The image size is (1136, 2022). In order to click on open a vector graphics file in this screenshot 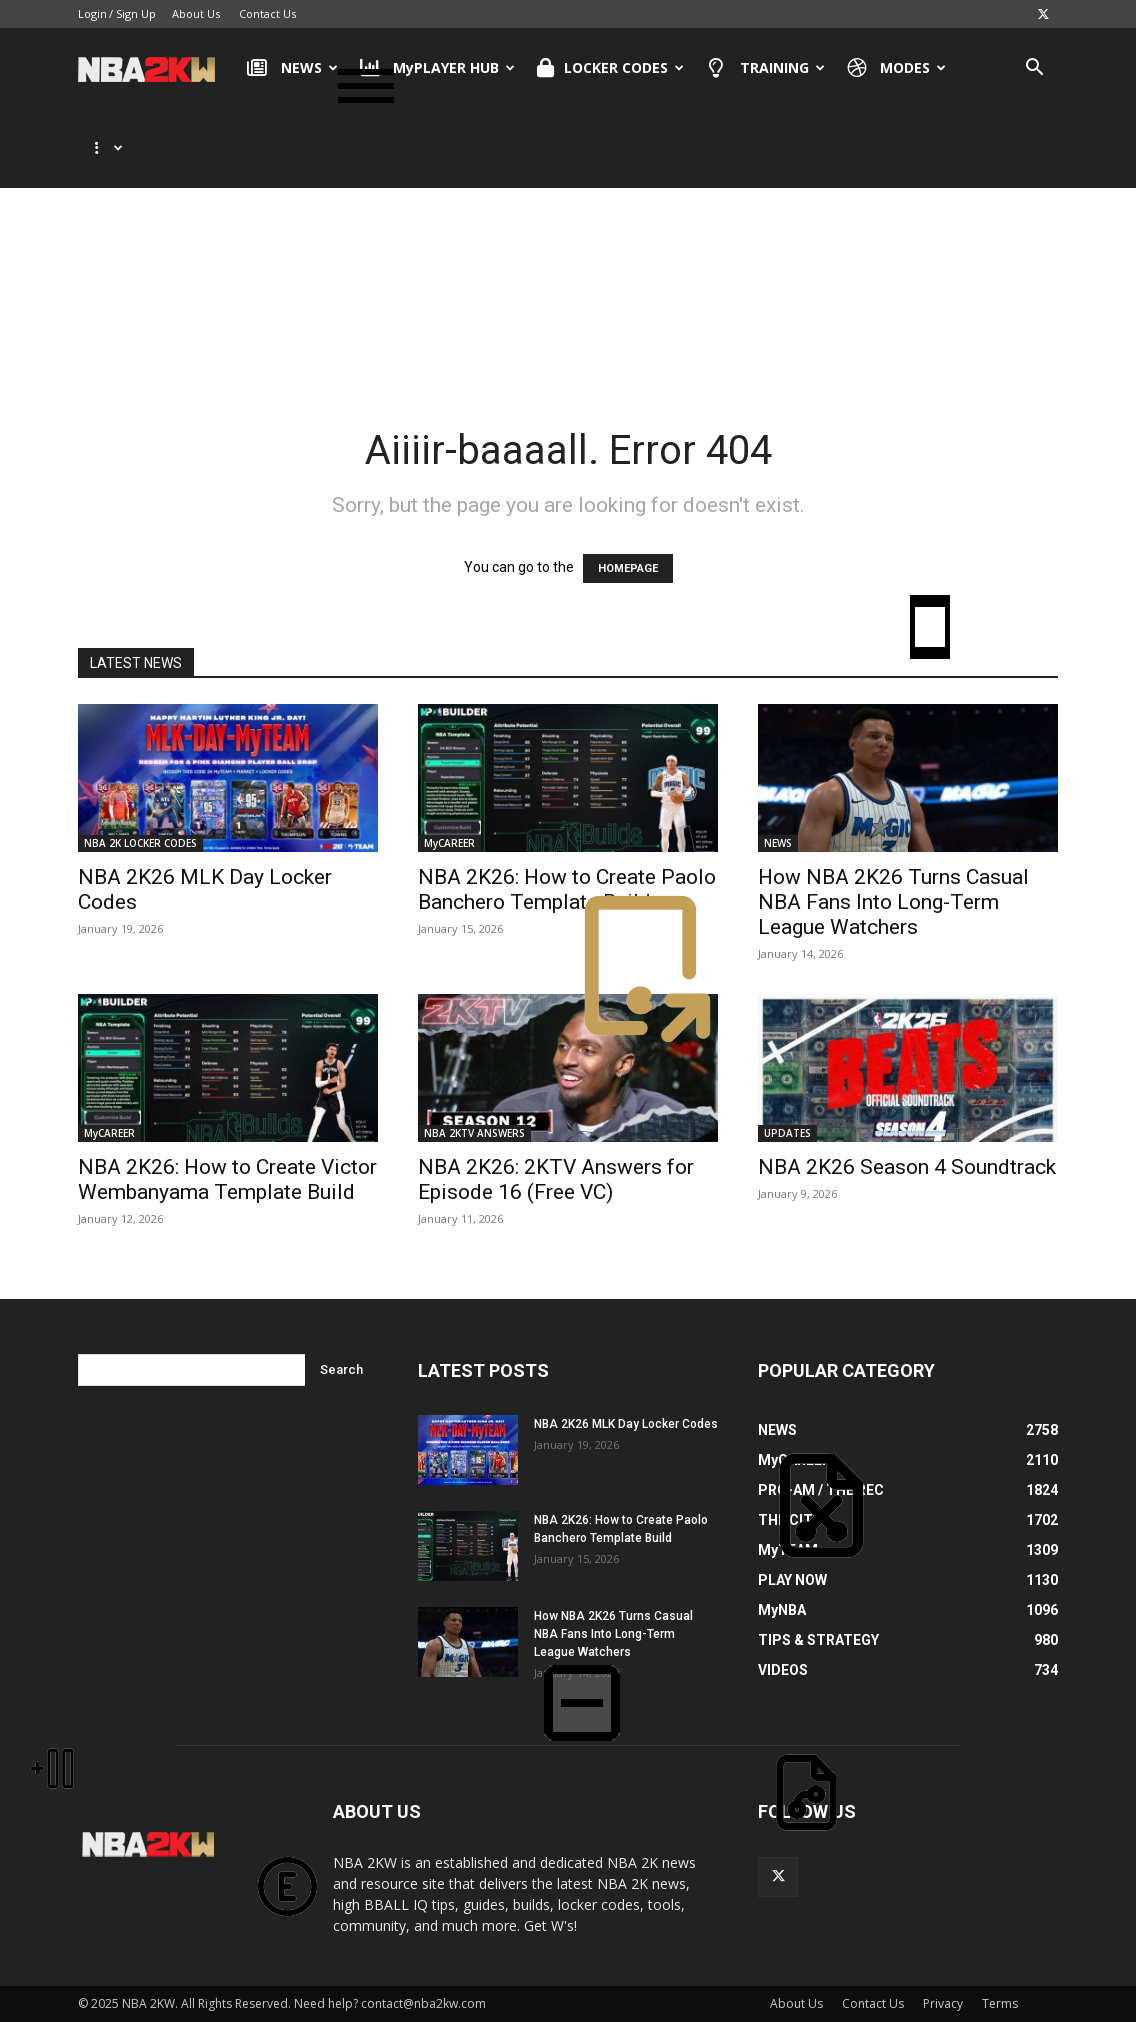, I will do `click(806, 1792)`.